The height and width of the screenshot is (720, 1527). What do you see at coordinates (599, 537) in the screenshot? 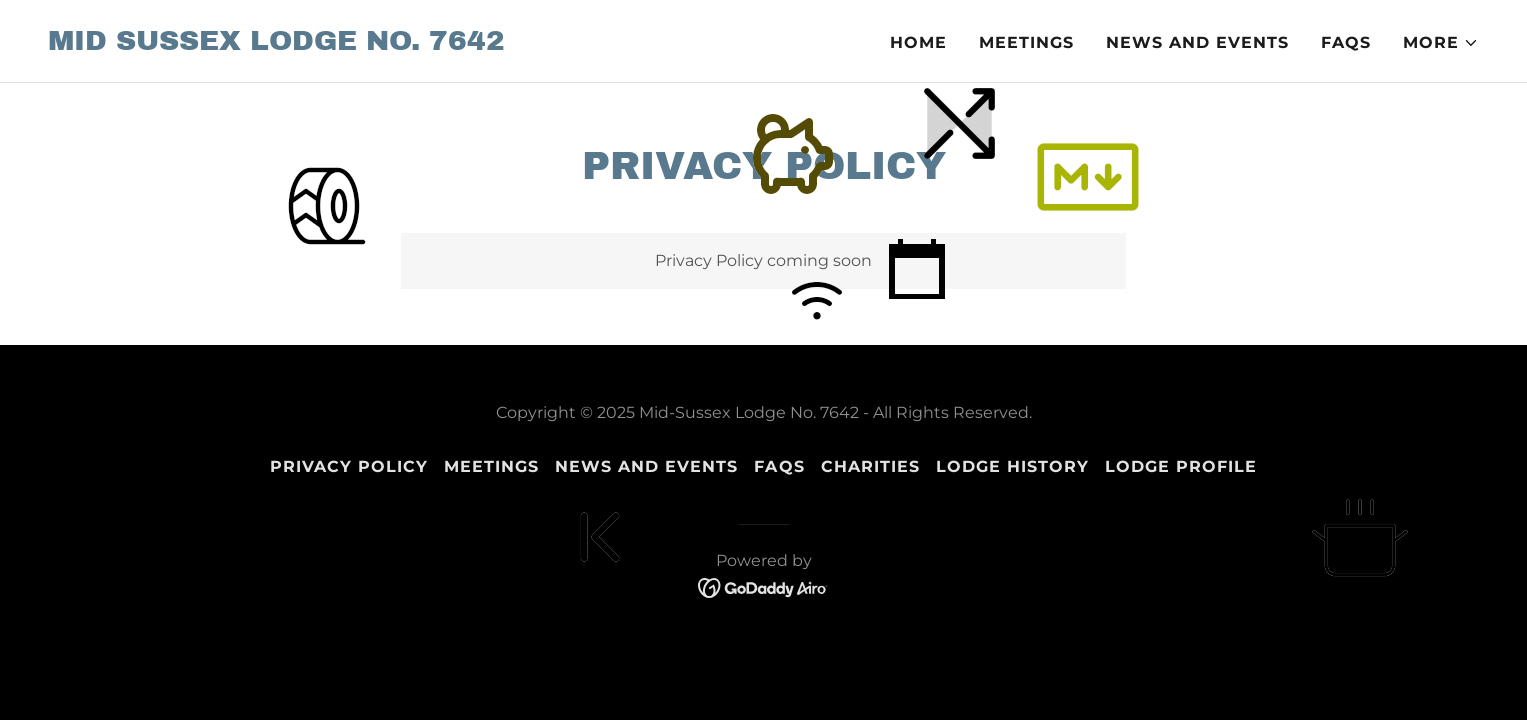
I see `navigate to the beginning or first item` at bounding box center [599, 537].